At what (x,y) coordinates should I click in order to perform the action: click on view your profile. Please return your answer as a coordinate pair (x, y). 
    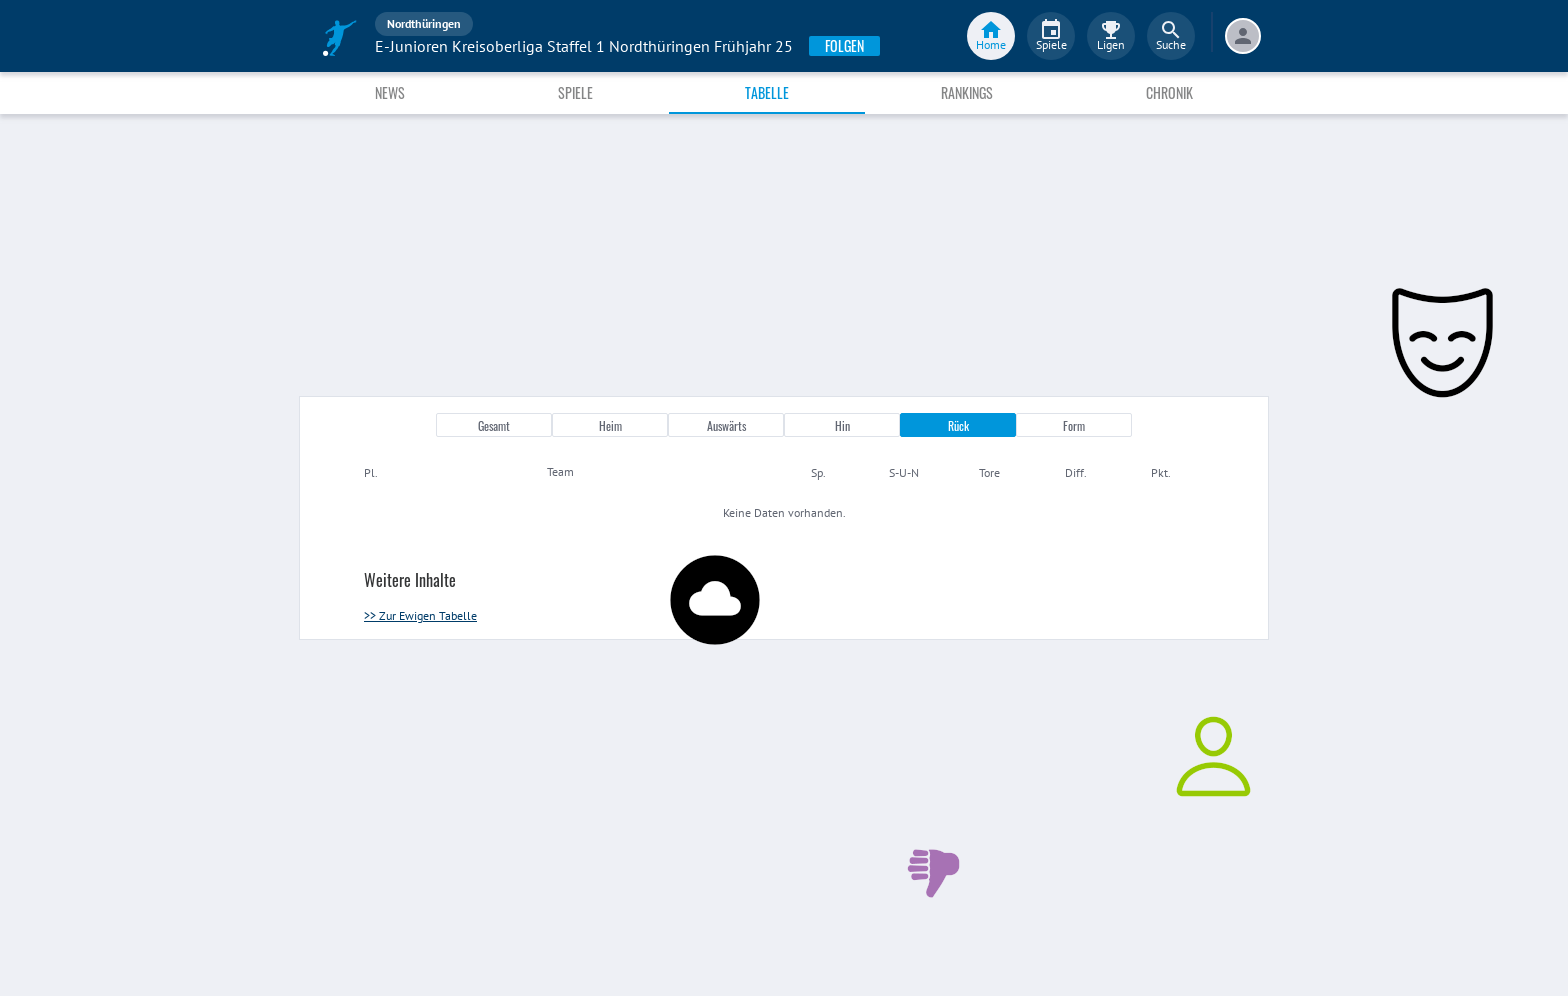
    Looking at the image, I should click on (1213, 756).